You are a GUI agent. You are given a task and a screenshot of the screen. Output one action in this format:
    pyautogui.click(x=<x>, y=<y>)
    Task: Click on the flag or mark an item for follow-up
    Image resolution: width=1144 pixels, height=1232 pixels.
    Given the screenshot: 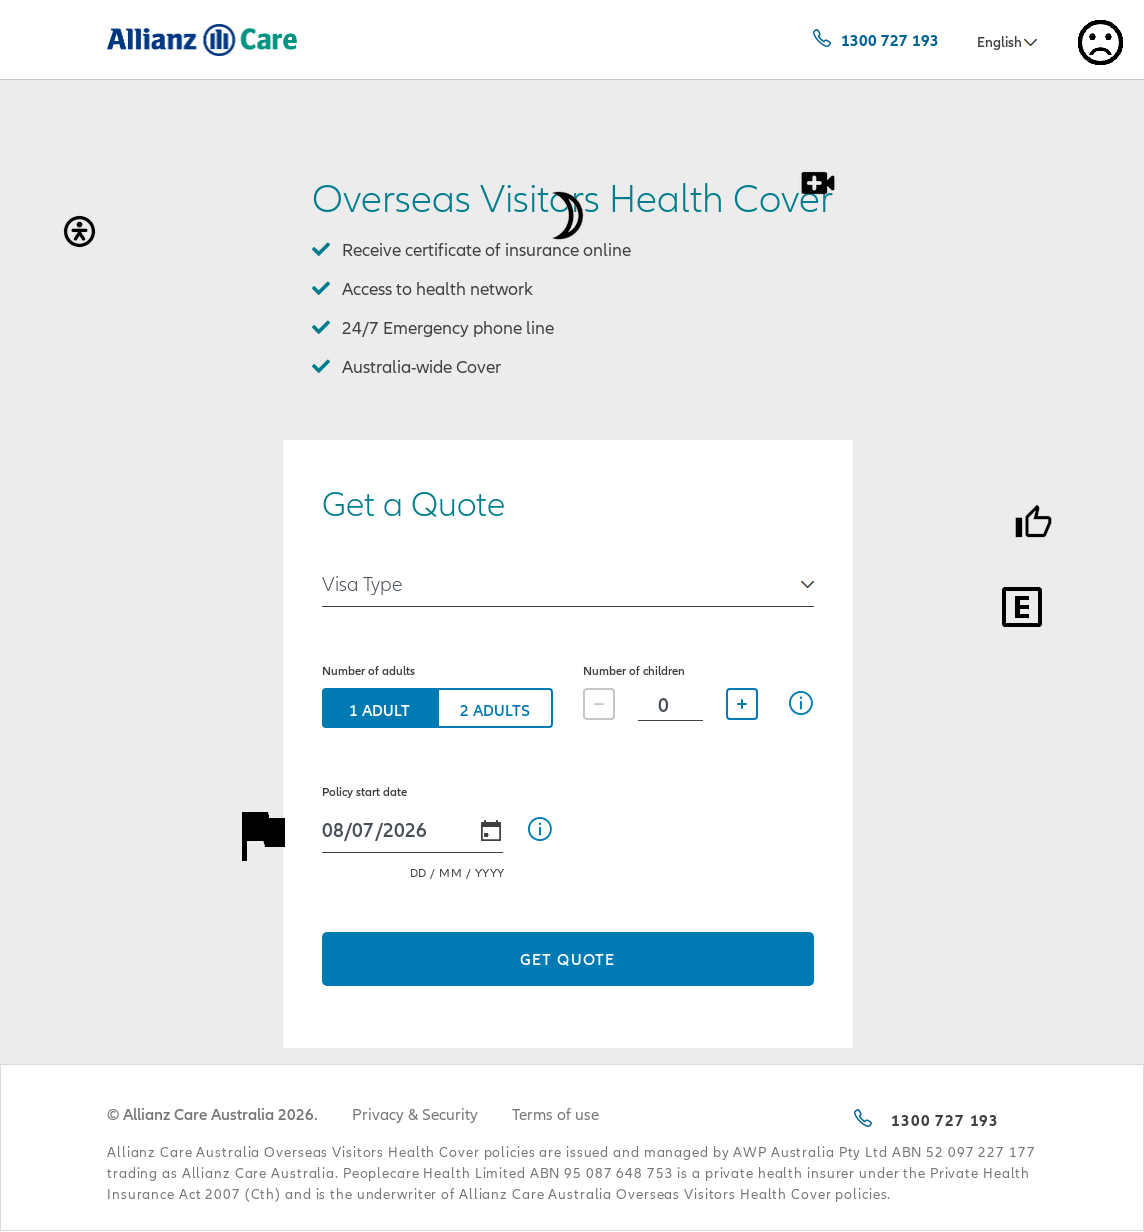 What is the action you would take?
    pyautogui.click(x=262, y=835)
    